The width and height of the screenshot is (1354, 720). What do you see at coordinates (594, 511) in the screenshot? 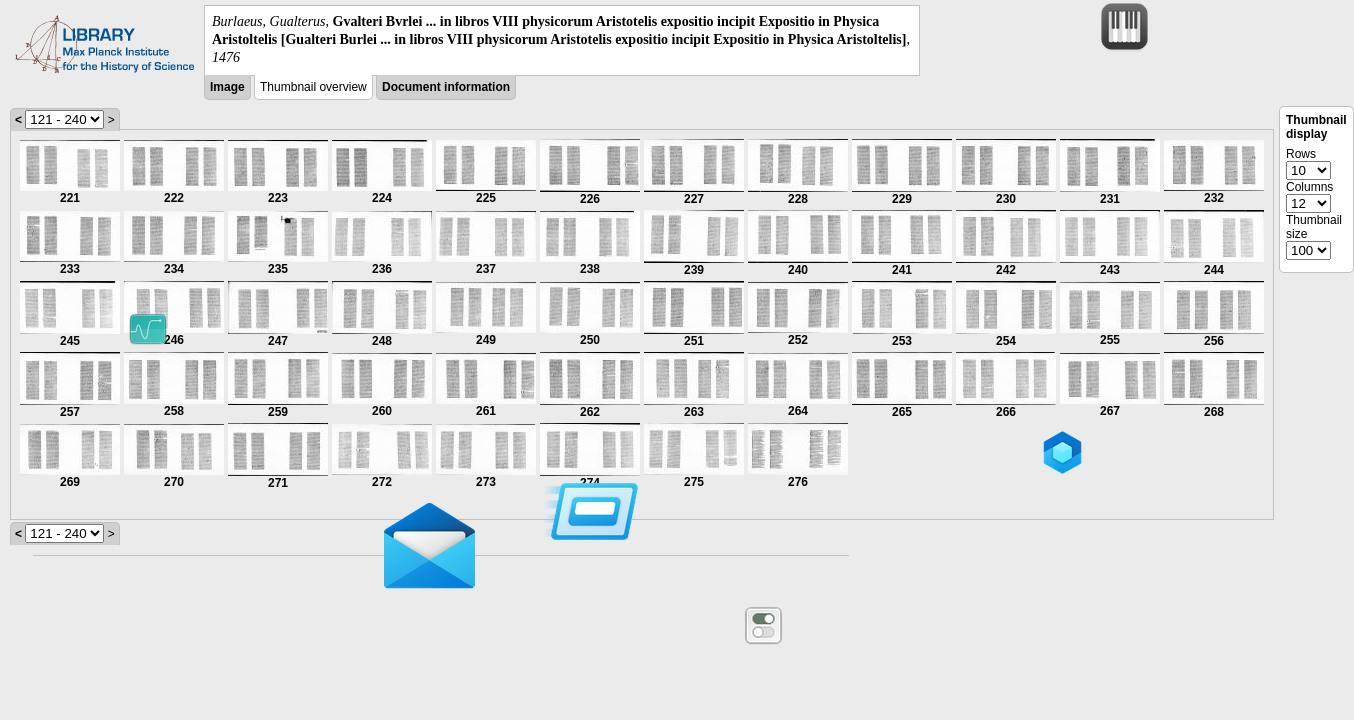
I see `launch or run an application` at bounding box center [594, 511].